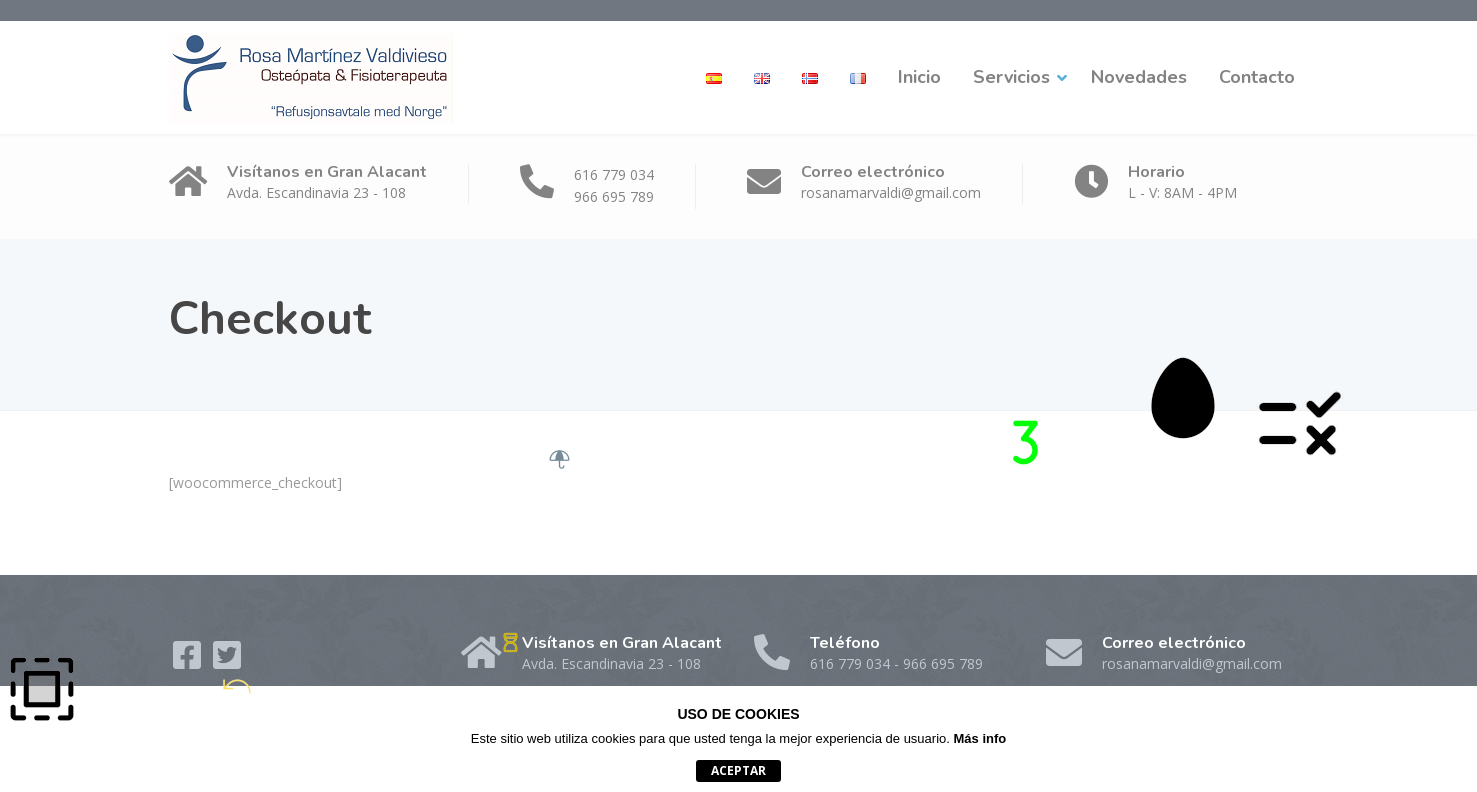  What do you see at coordinates (1300, 423) in the screenshot?
I see `review items with pass/fail status` at bounding box center [1300, 423].